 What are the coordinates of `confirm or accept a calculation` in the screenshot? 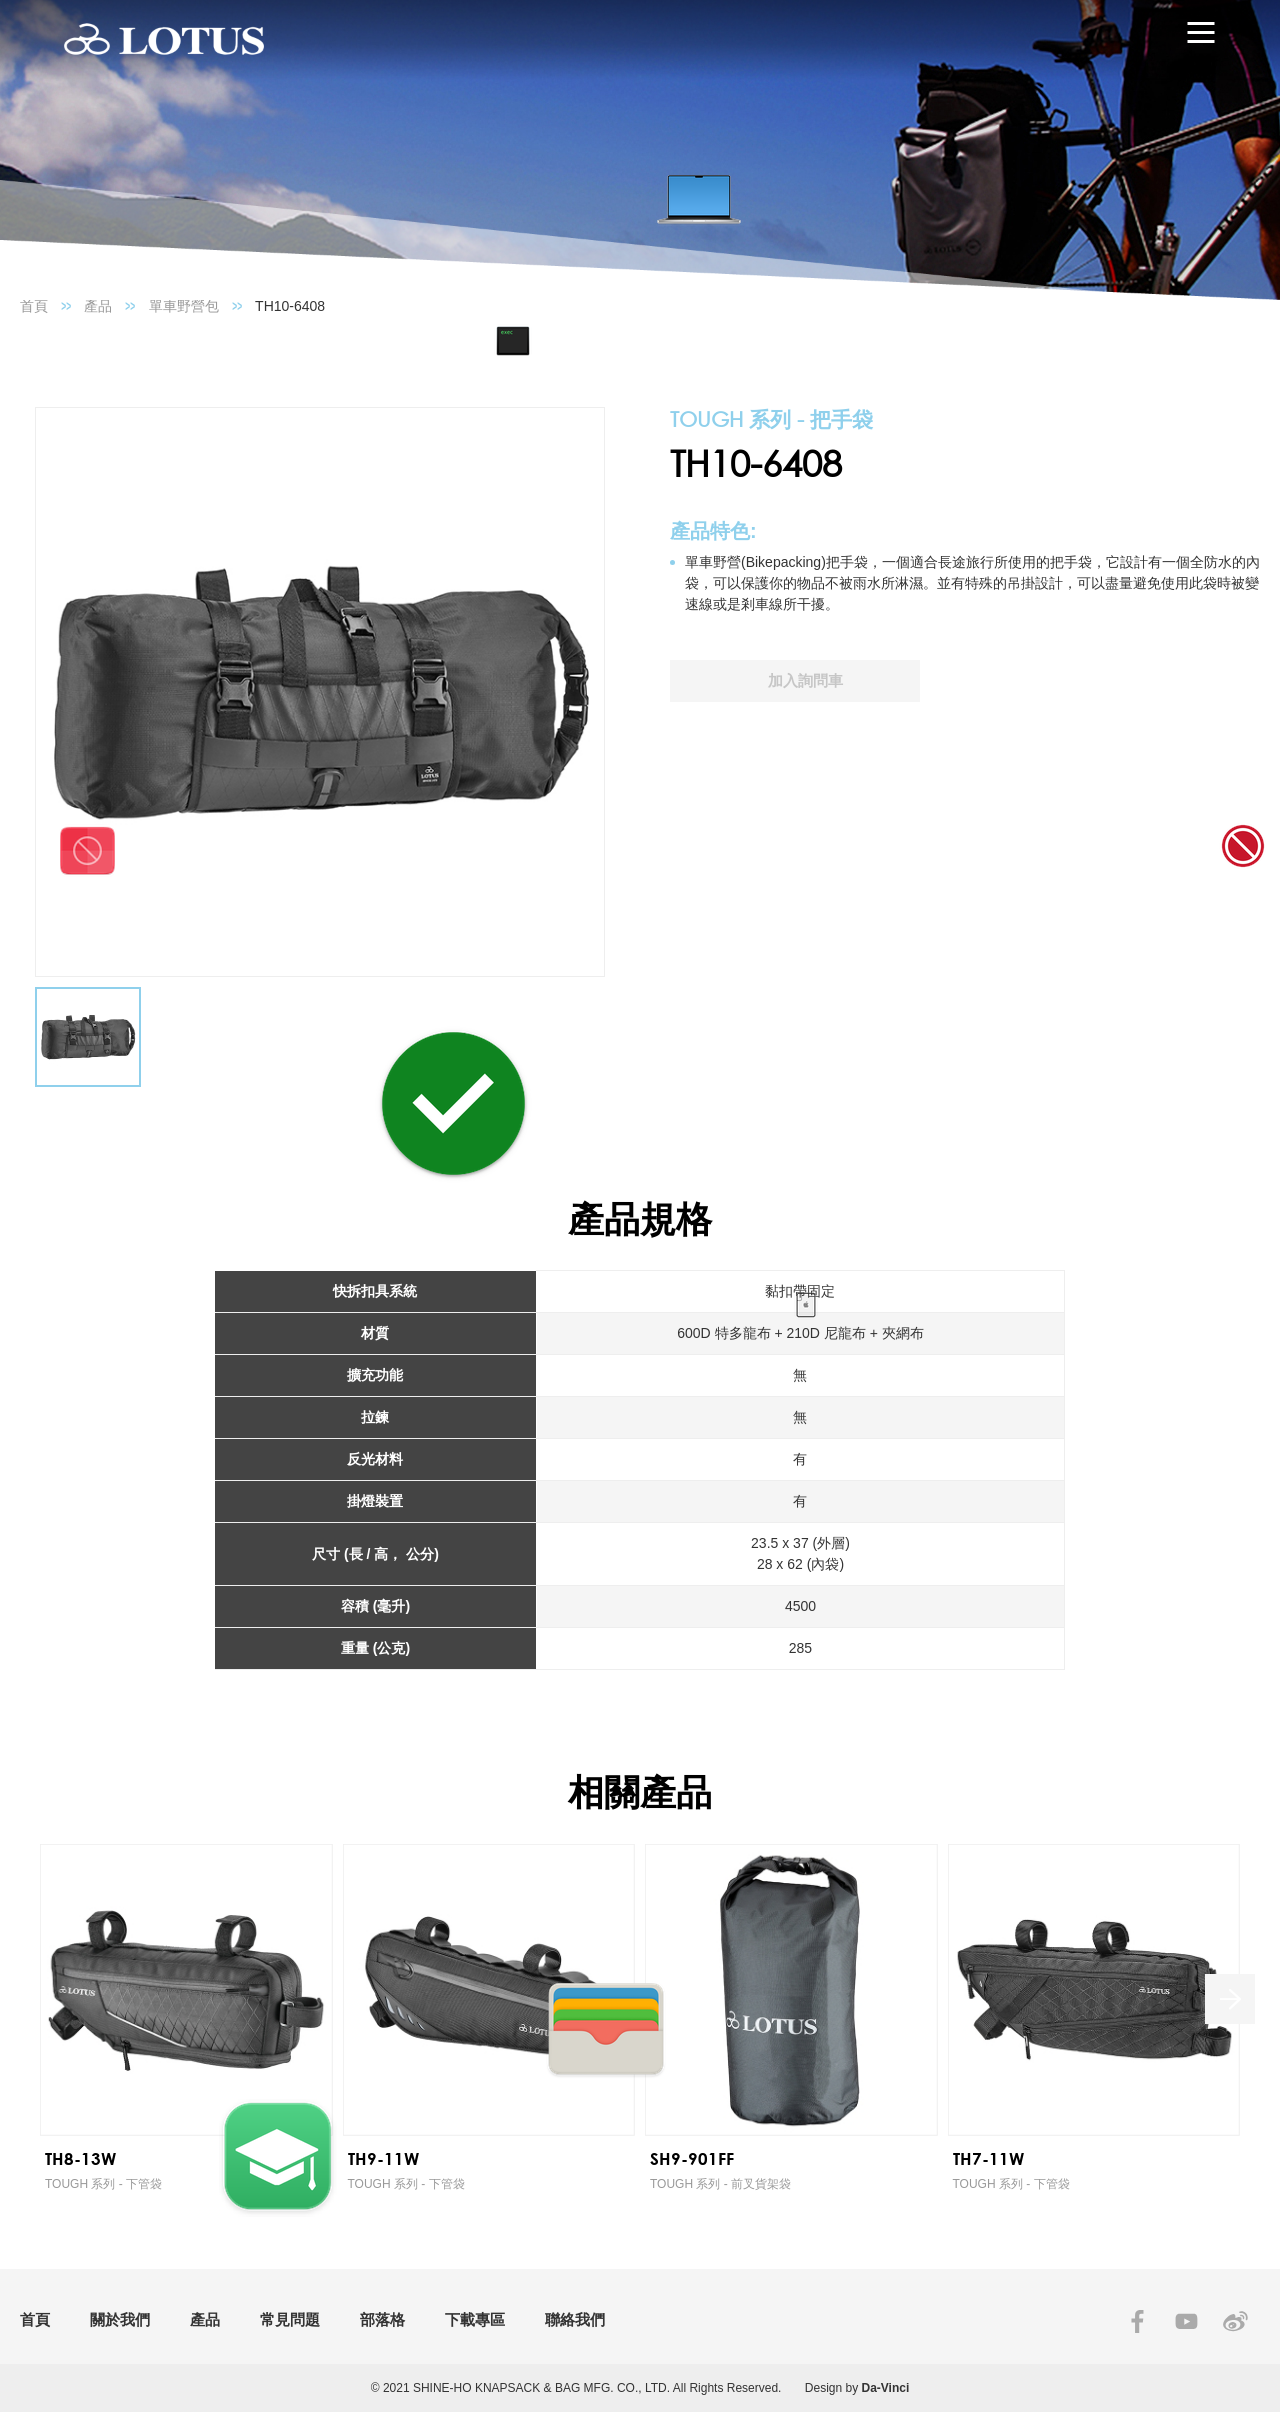 It's located at (453, 1103).